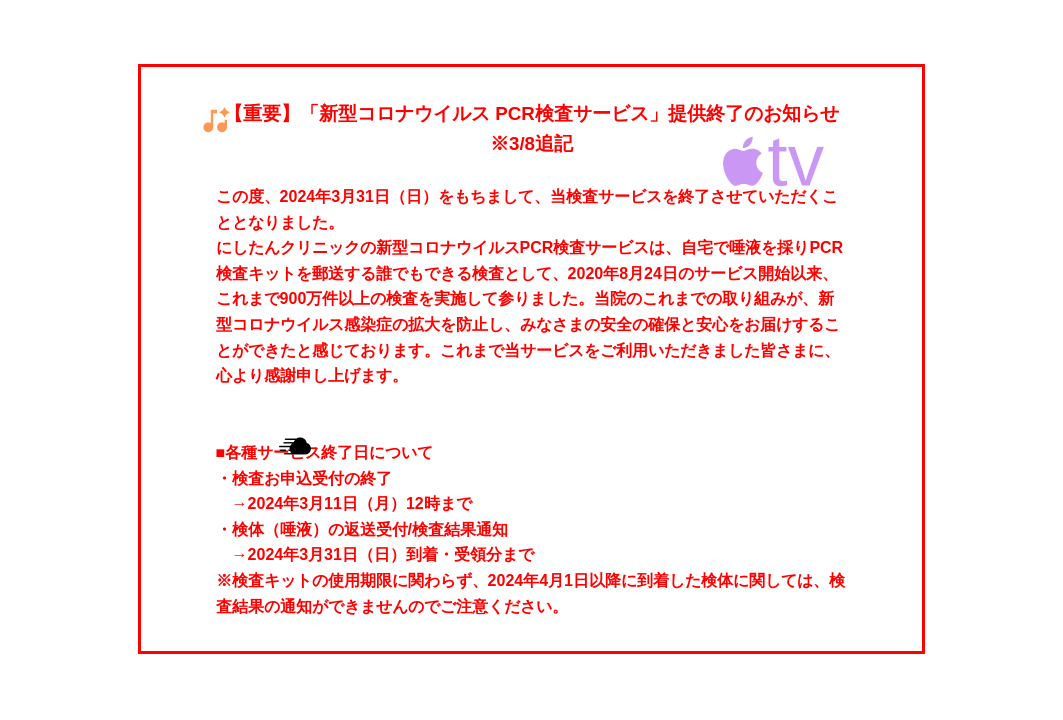 This screenshot has width=1063, height=720. I want to click on cloudways hosting platform logo, so click(295, 446).